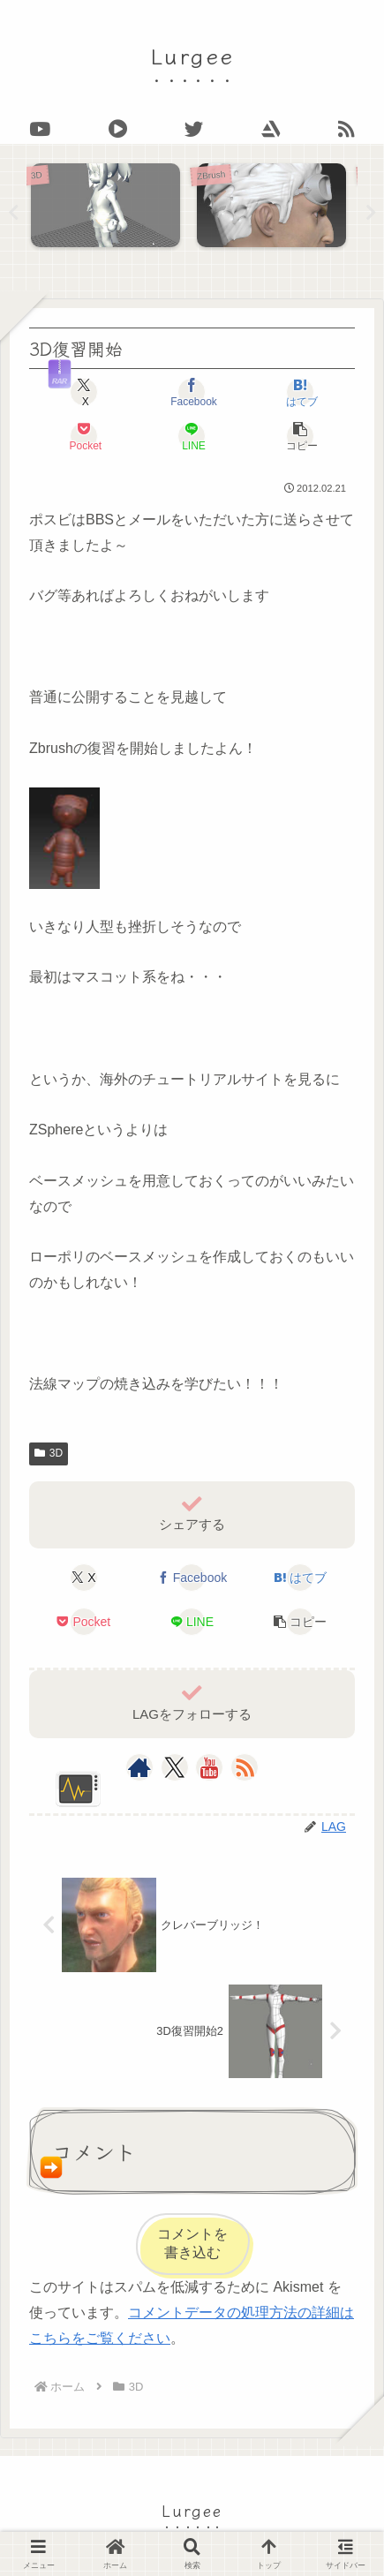  What do you see at coordinates (51, 2167) in the screenshot?
I see `log out of the current account or session` at bounding box center [51, 2167].